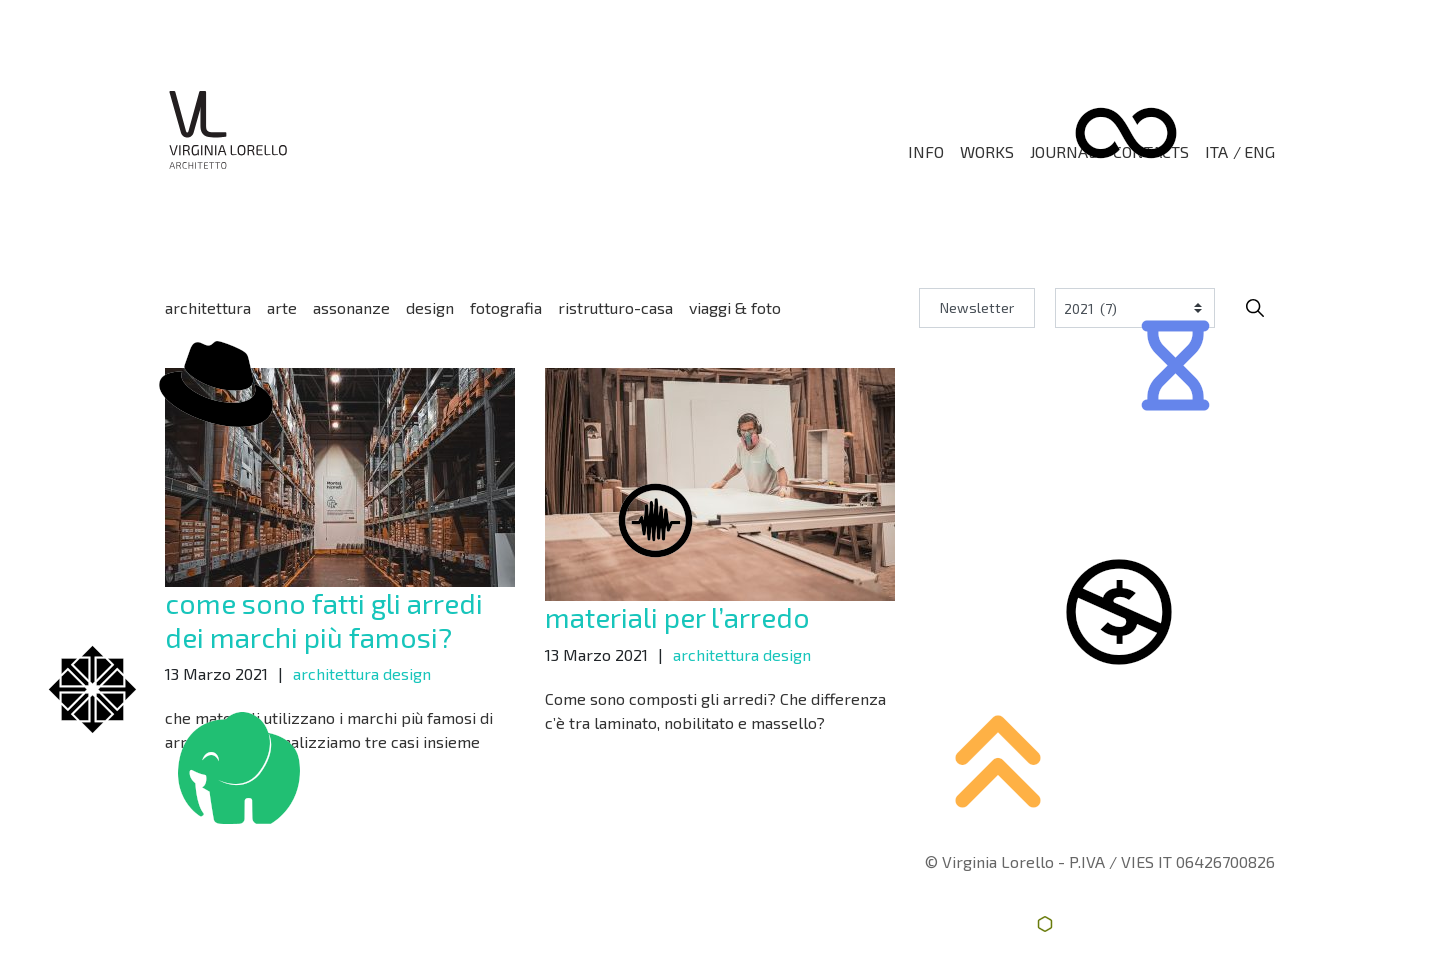 This screenshot has height=954, width=1440. Describe the element at coordinates (1175, 365) in the screenshot. I see `indicates a loading or waiting state` at that location.